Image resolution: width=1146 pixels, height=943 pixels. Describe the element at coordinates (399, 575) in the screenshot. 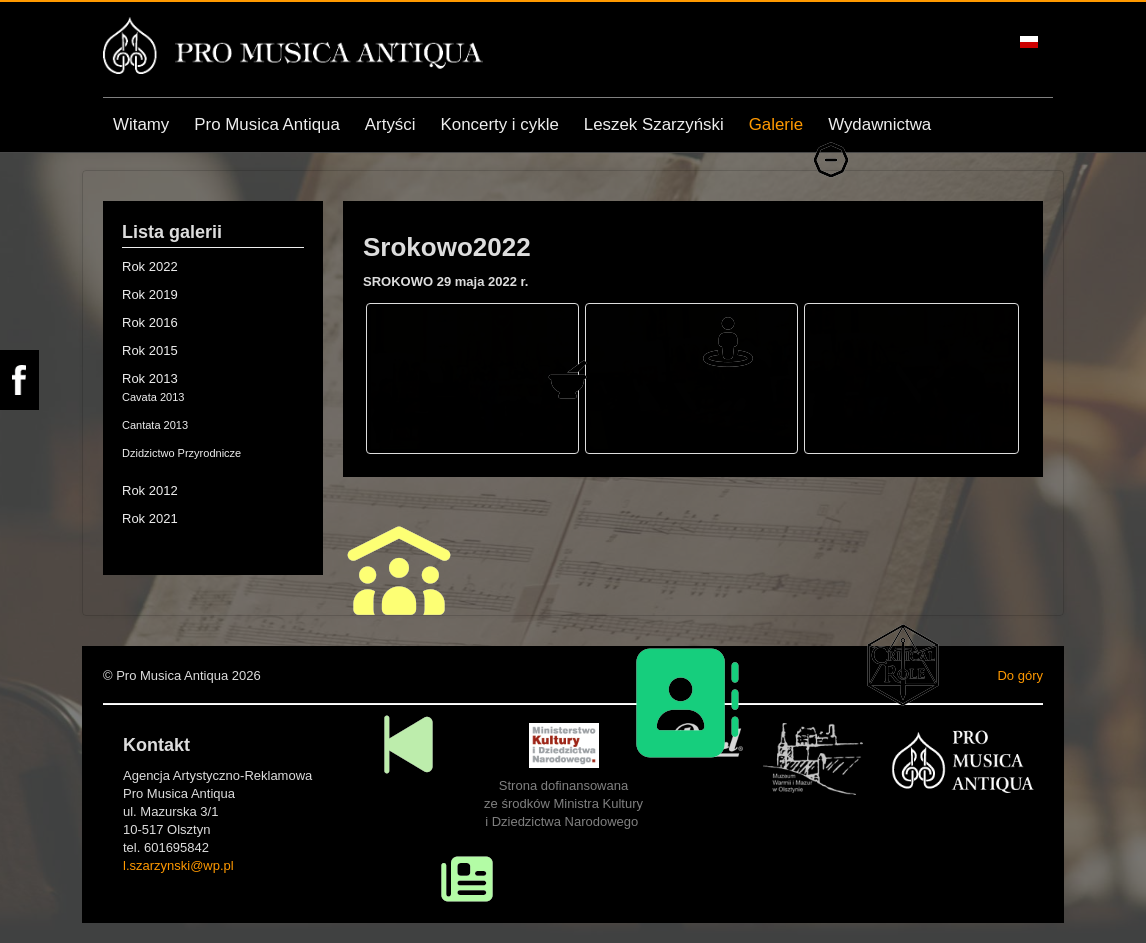

I see `view household or family members` at that location.